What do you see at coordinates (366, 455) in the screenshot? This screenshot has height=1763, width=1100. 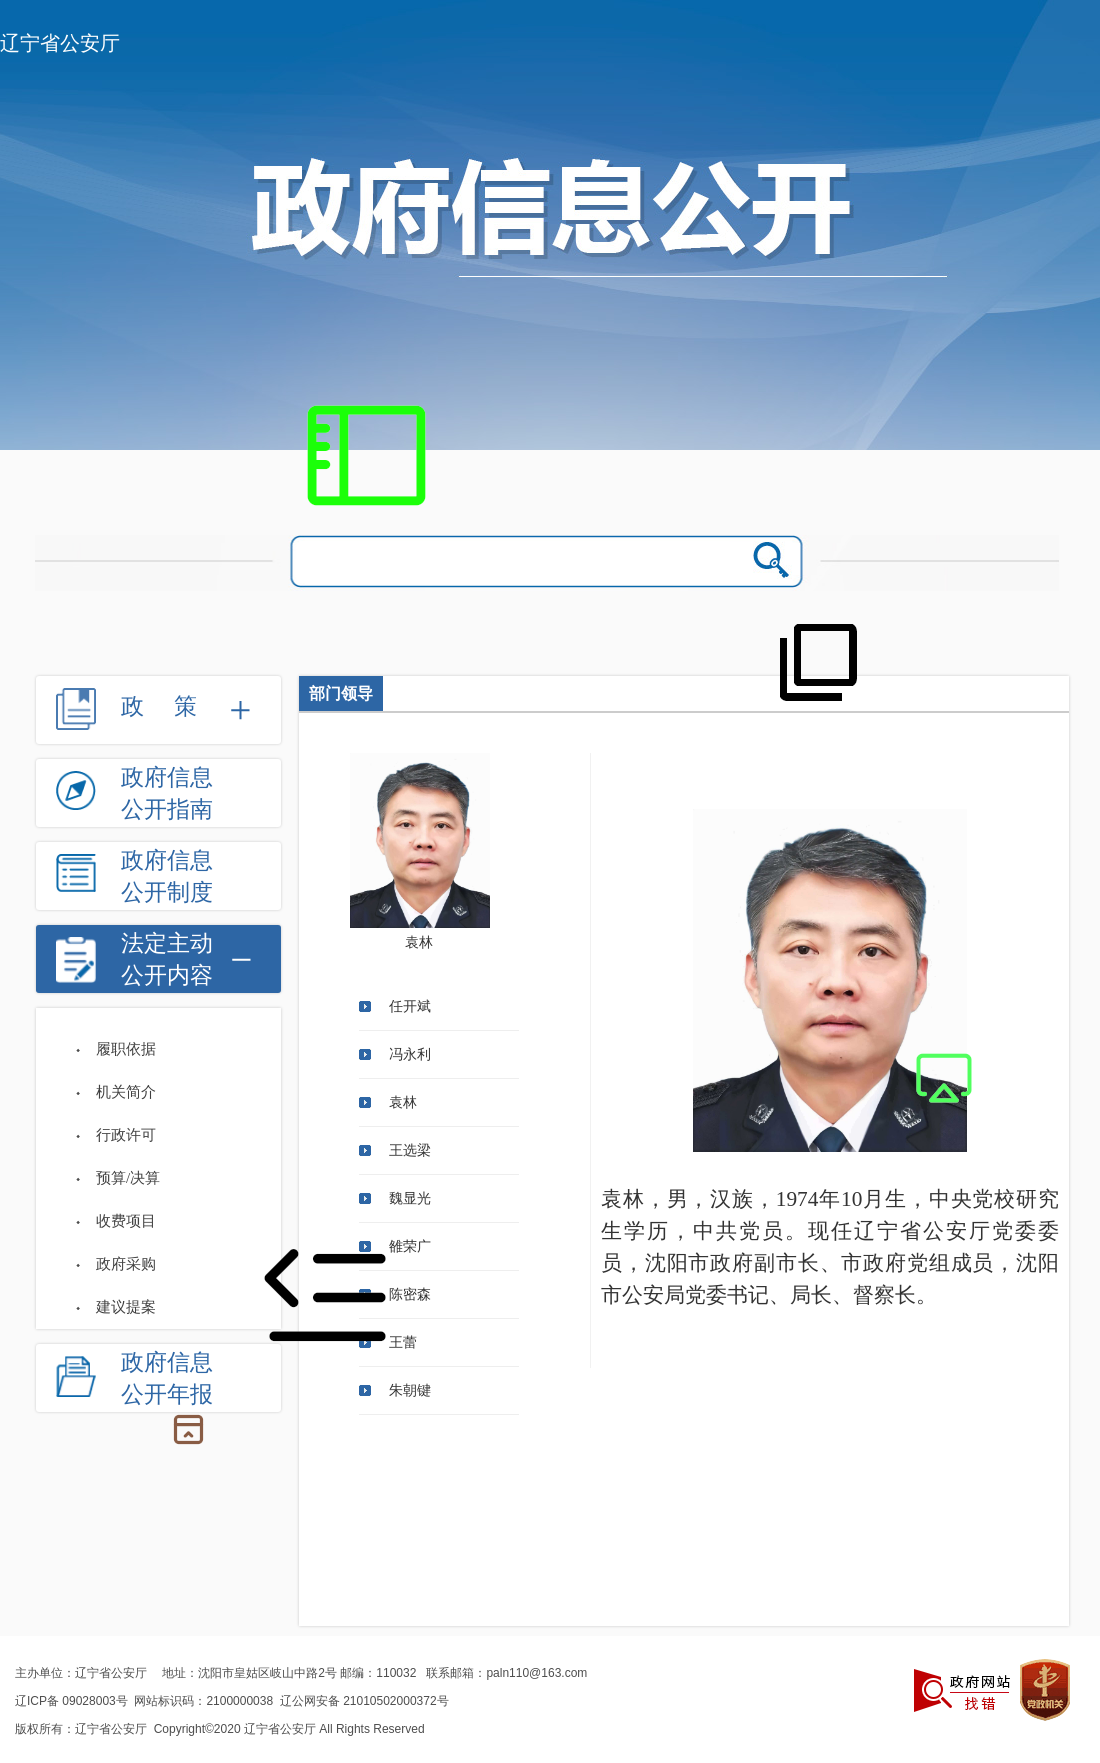 I see `toggle the sidebar panel` at bounding box center [366, 455].